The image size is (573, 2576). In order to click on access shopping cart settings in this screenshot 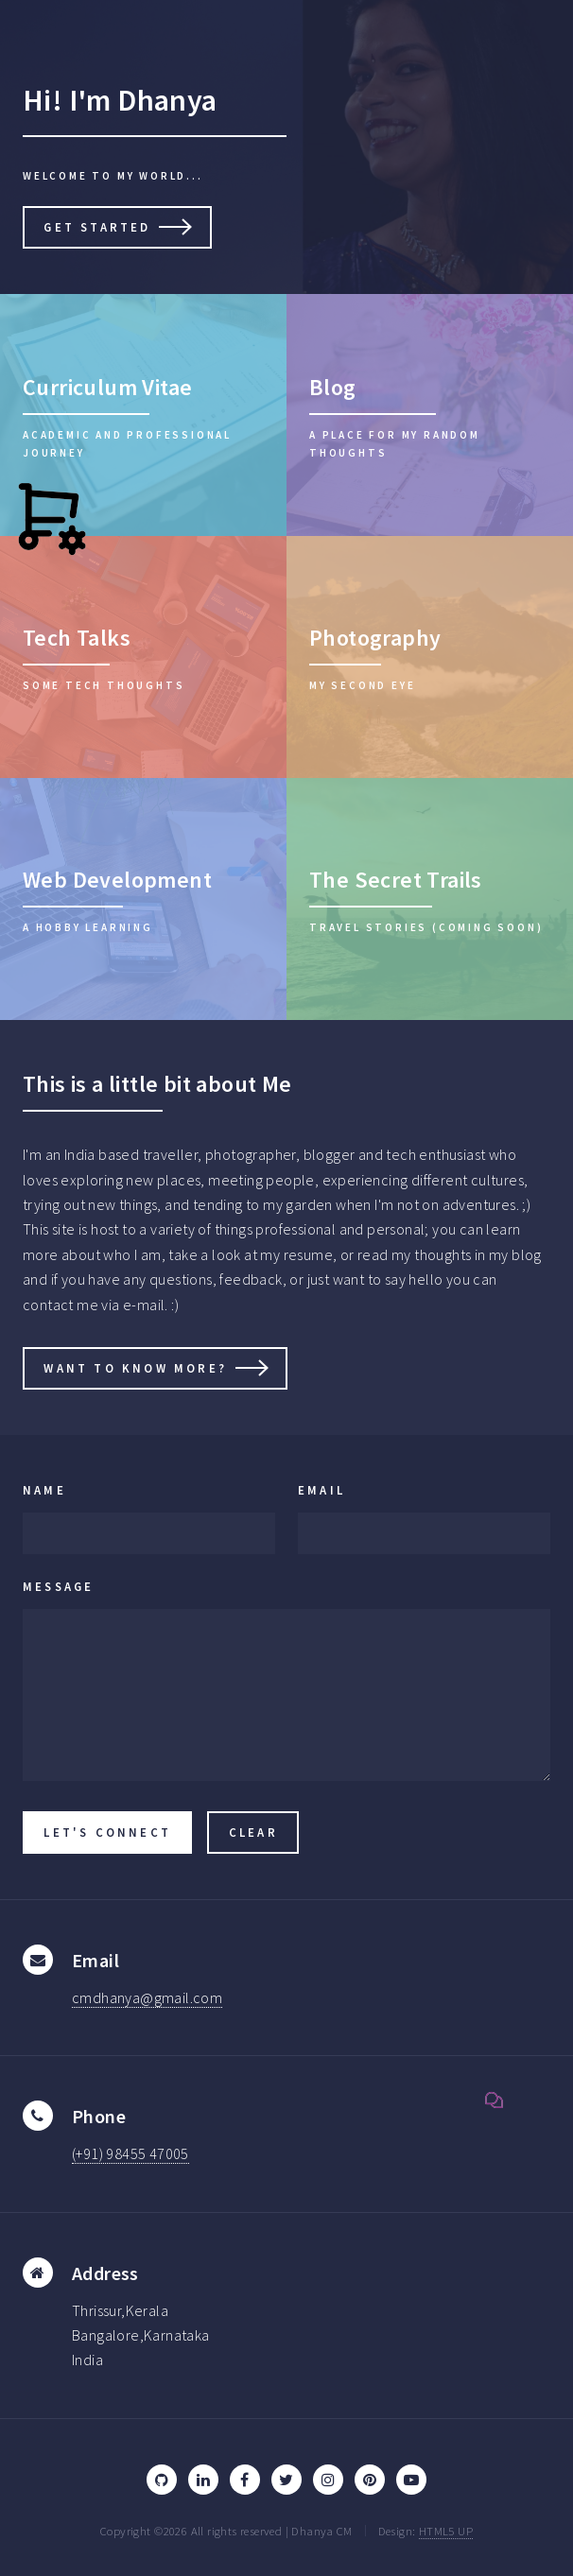, I will do `click(48, 516)`.